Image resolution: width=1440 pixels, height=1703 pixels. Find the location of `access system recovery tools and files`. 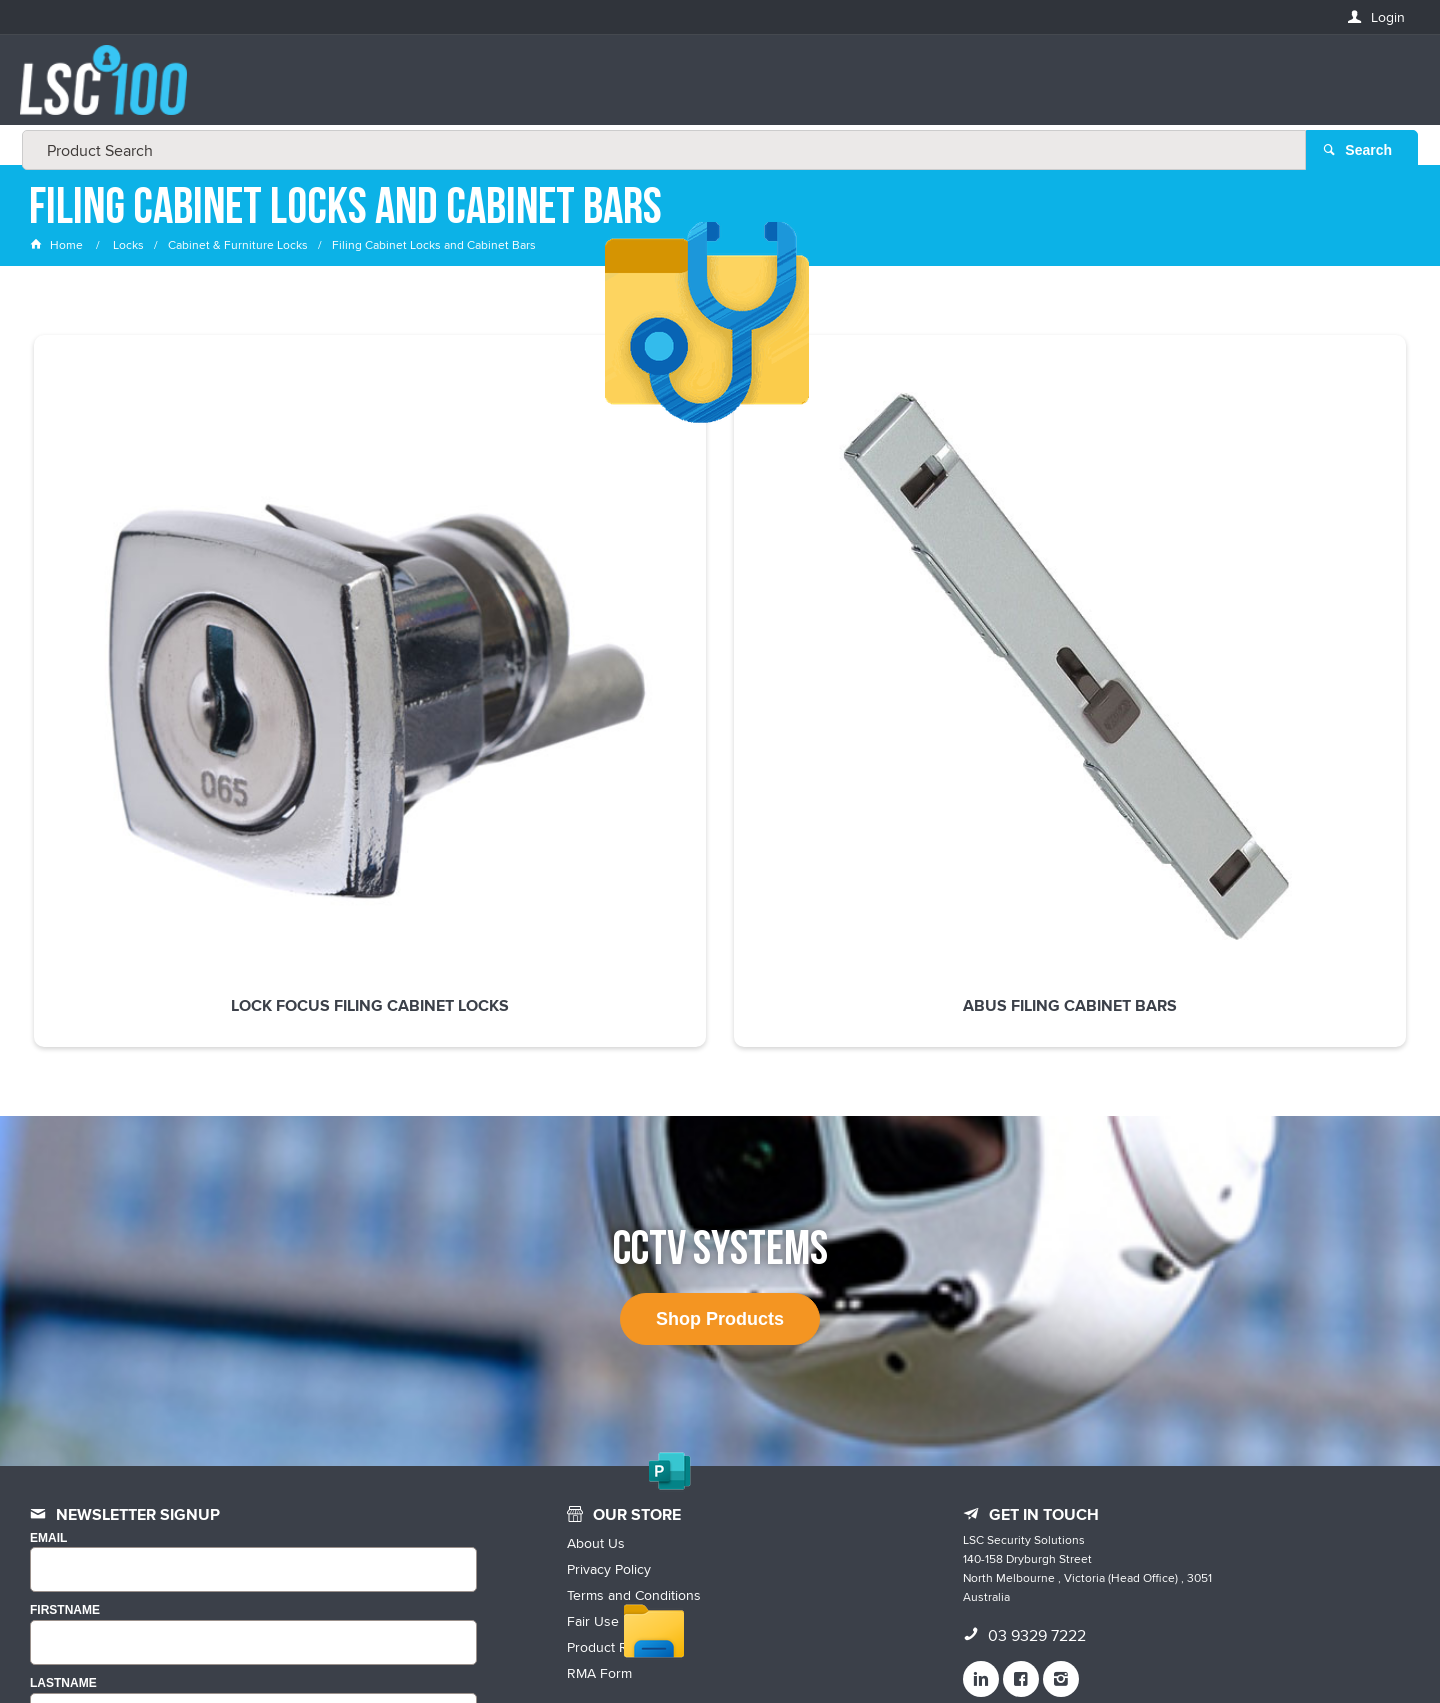

access system recovery tools and files is located at coordinates (707, 324).